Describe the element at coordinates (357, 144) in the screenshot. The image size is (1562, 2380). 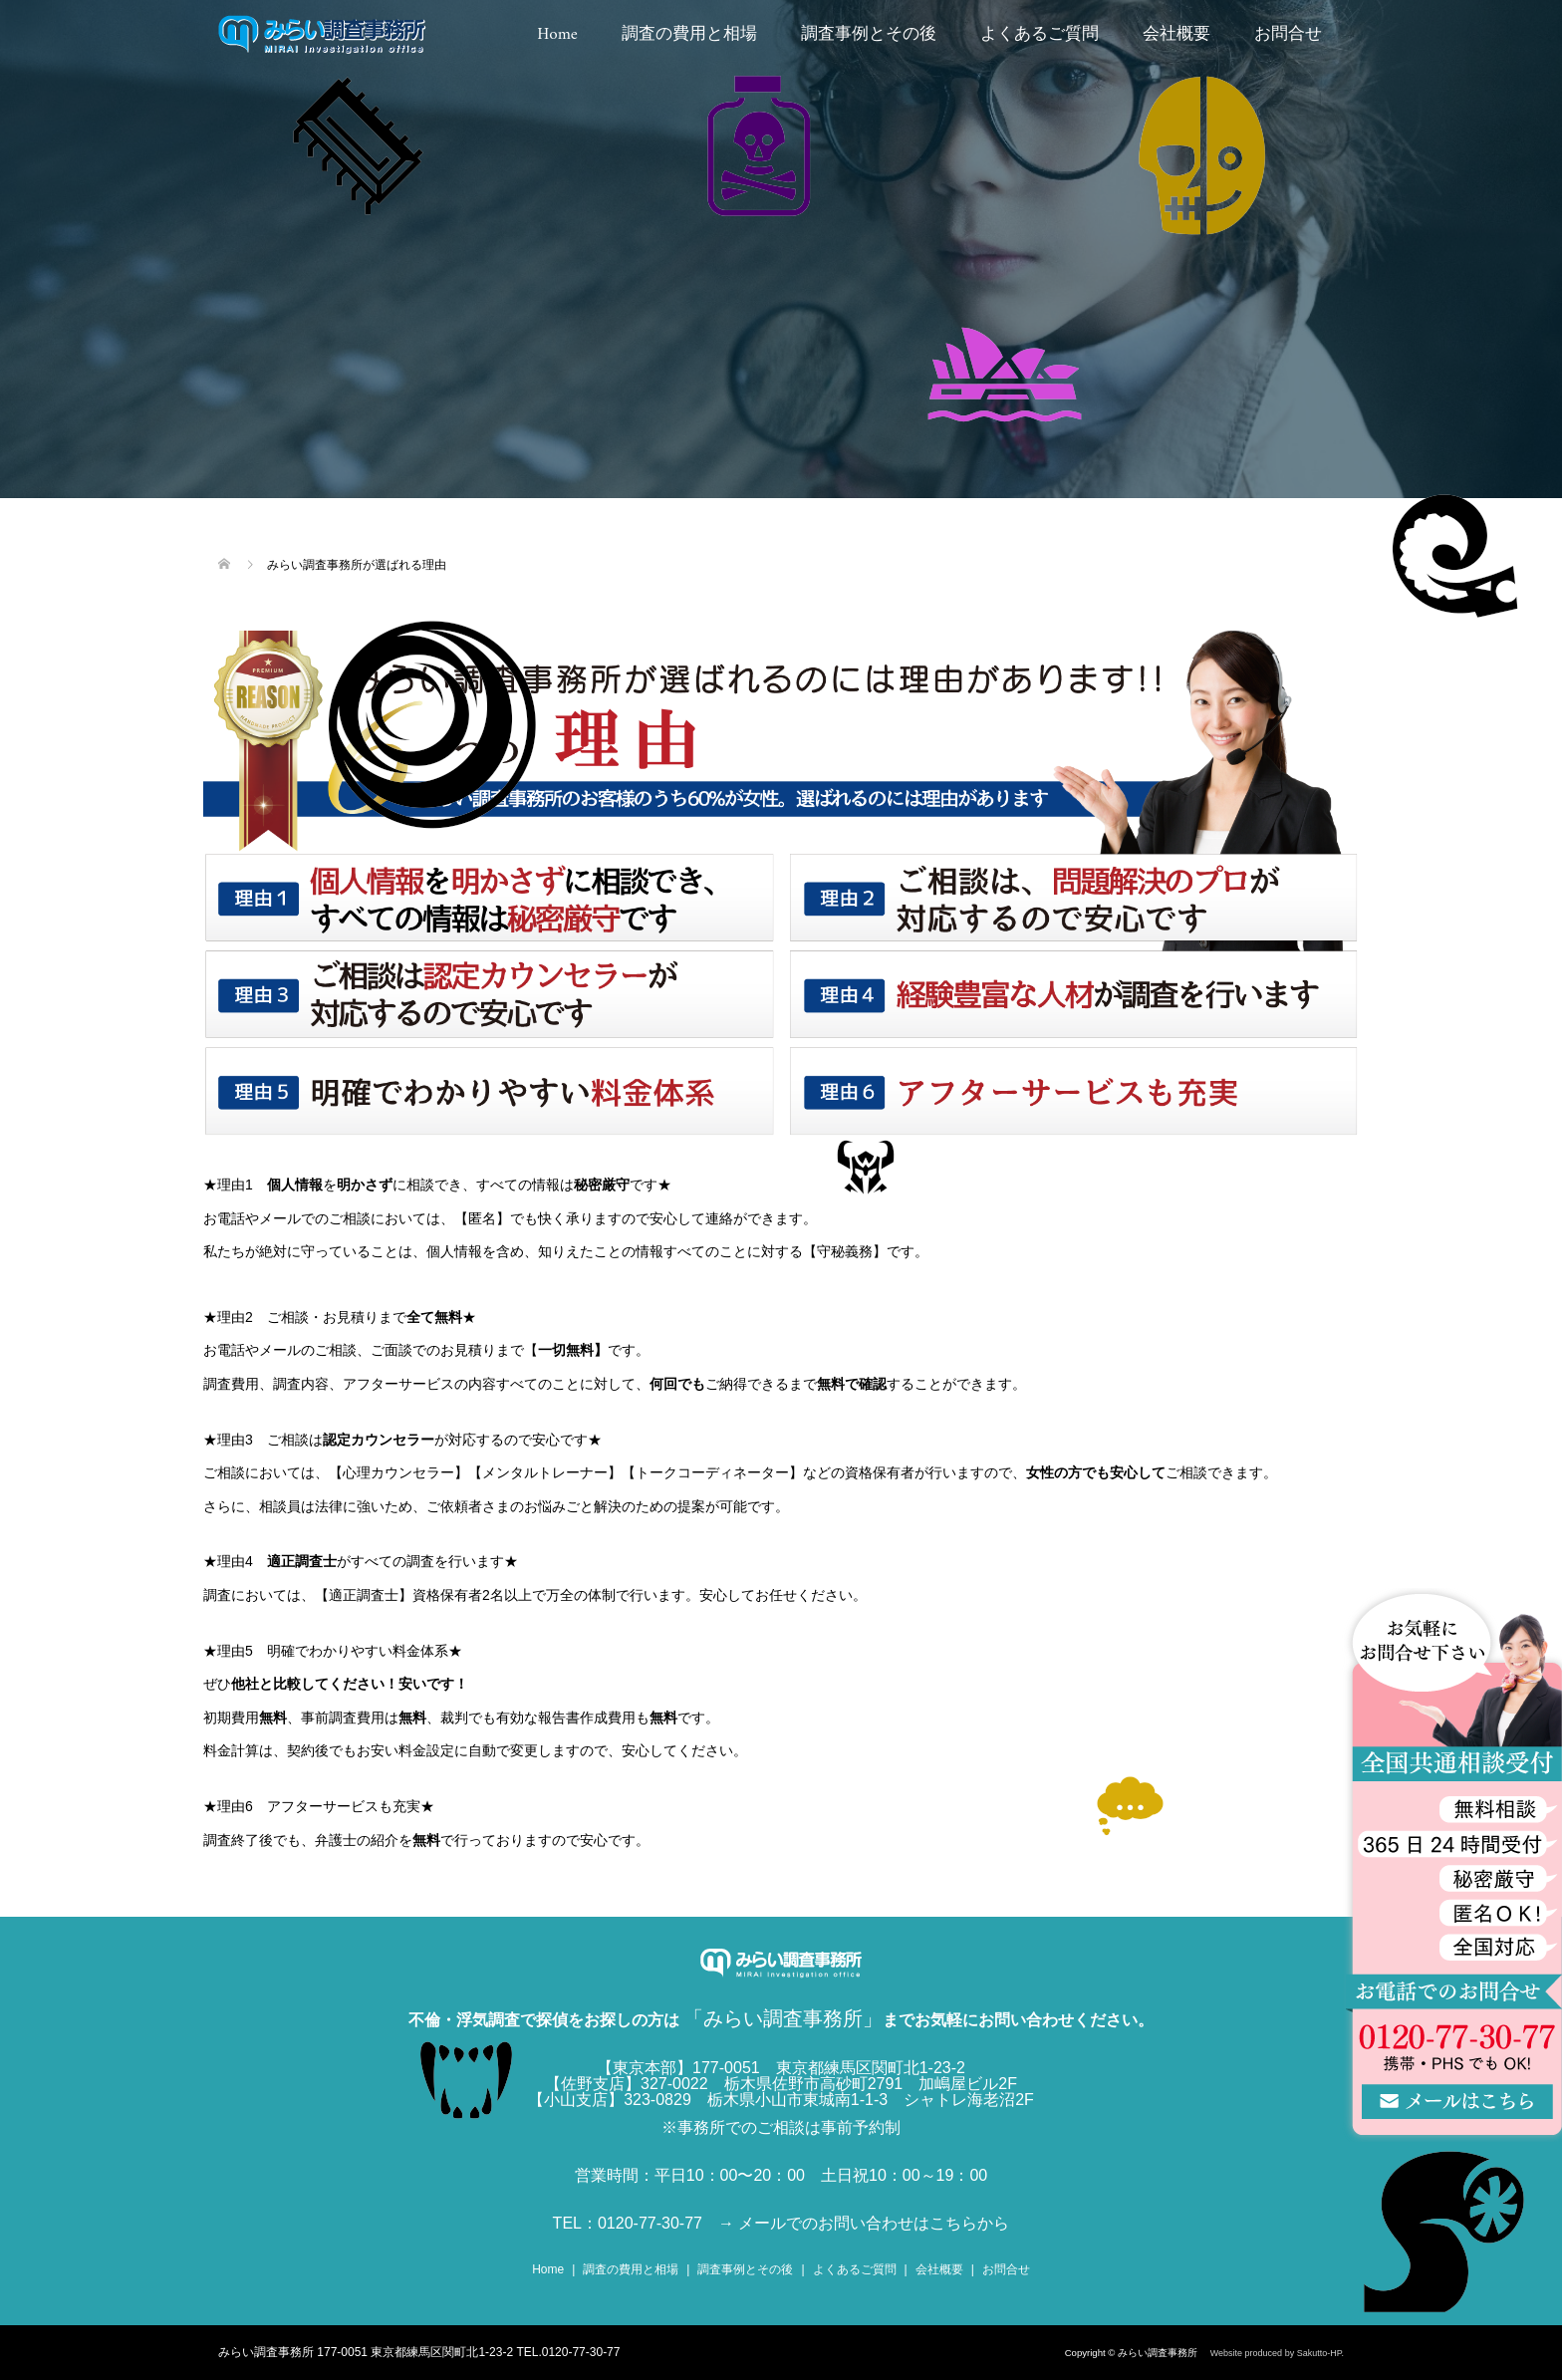
I see `view system memory or RAM usage` at that location.